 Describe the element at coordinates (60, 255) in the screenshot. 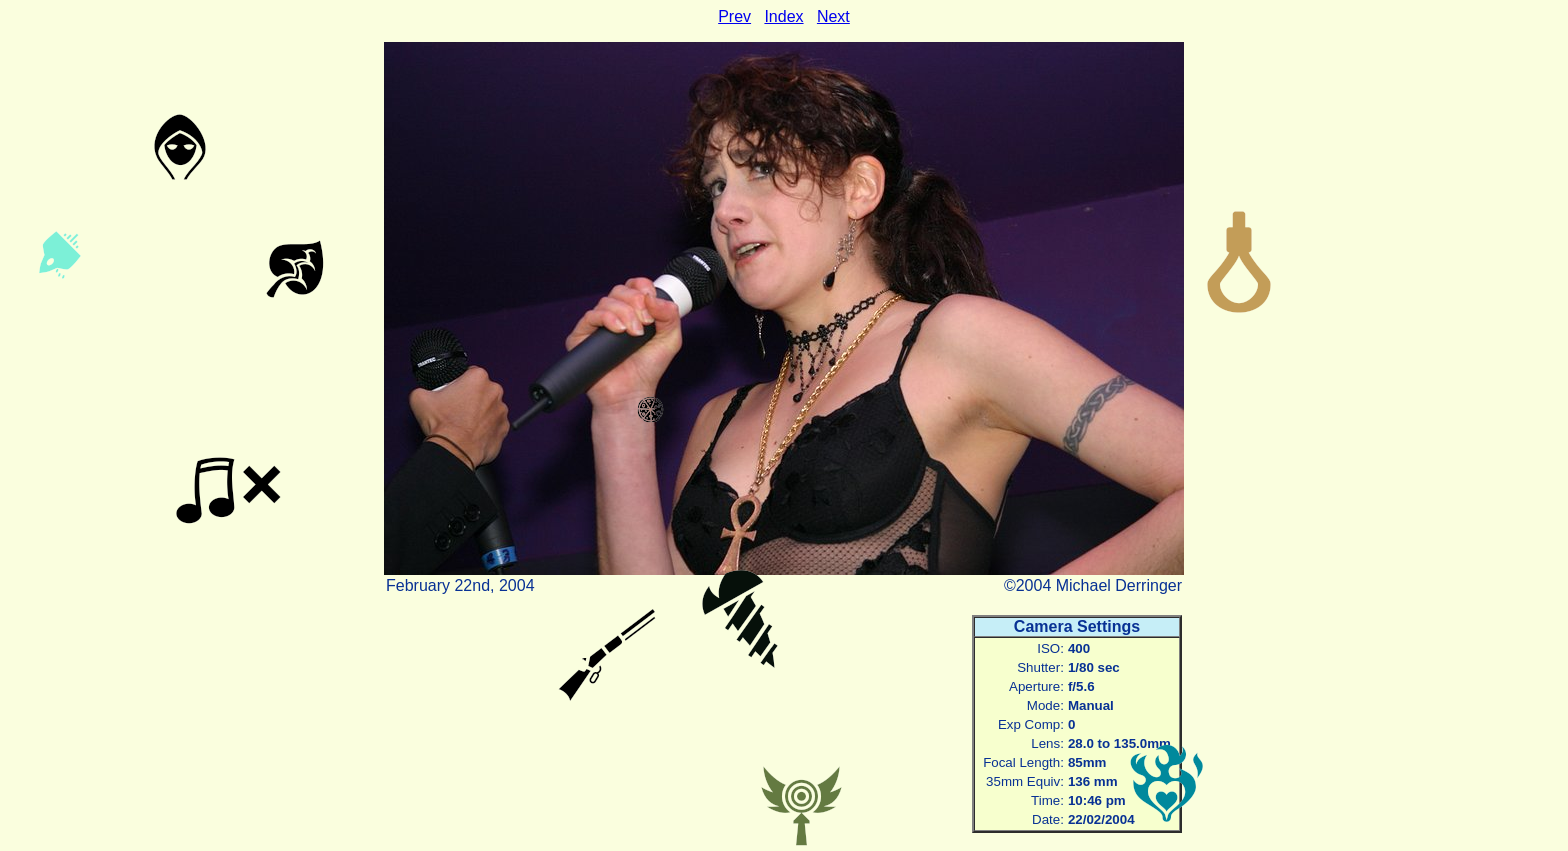

I see `launch bombing run or airstrike action` at that location.